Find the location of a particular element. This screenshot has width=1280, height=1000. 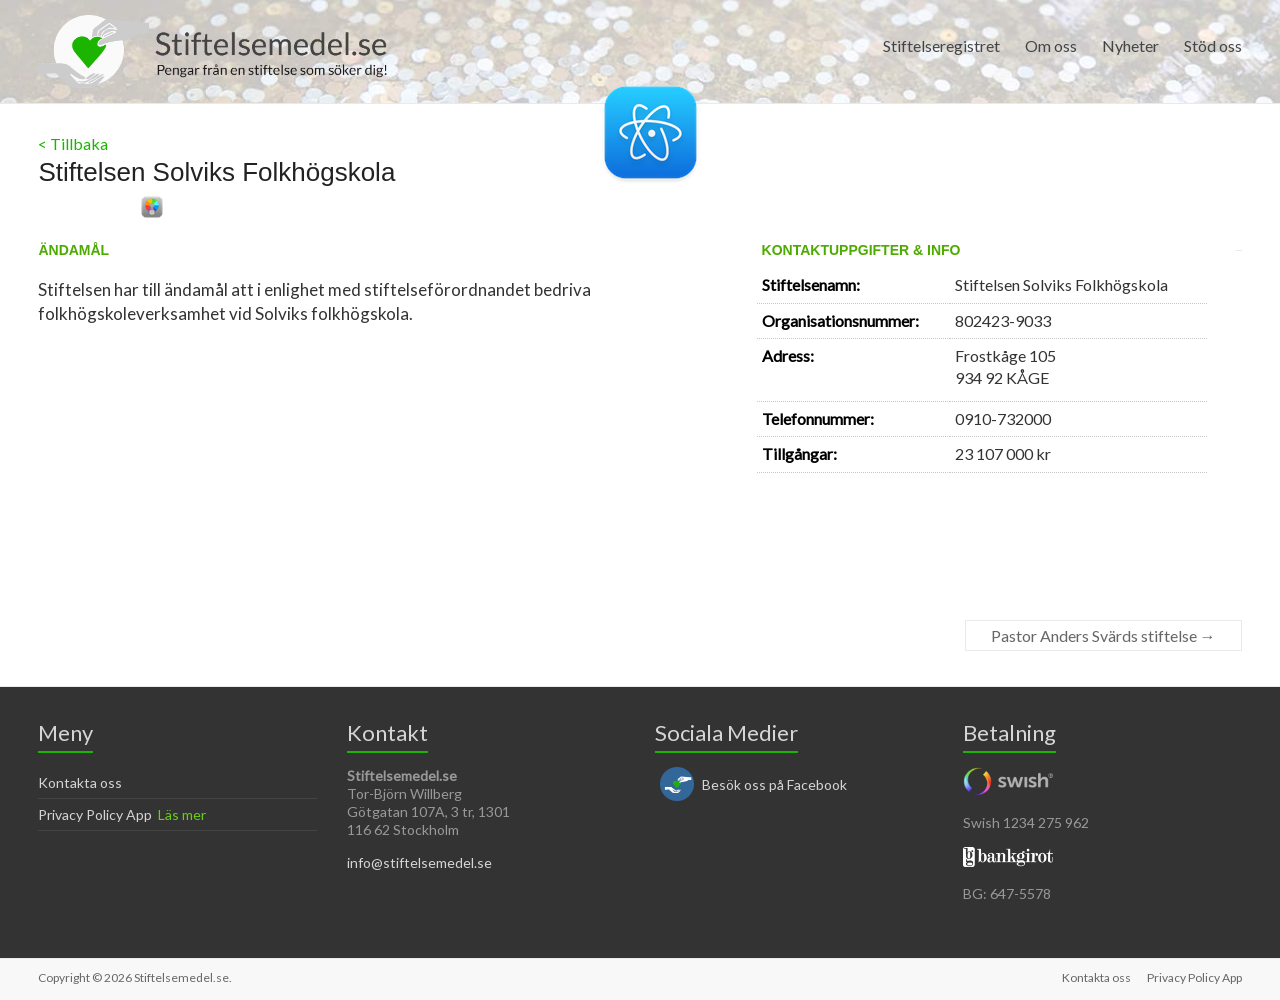

open atom text editor is located at coordinates (650, 132).